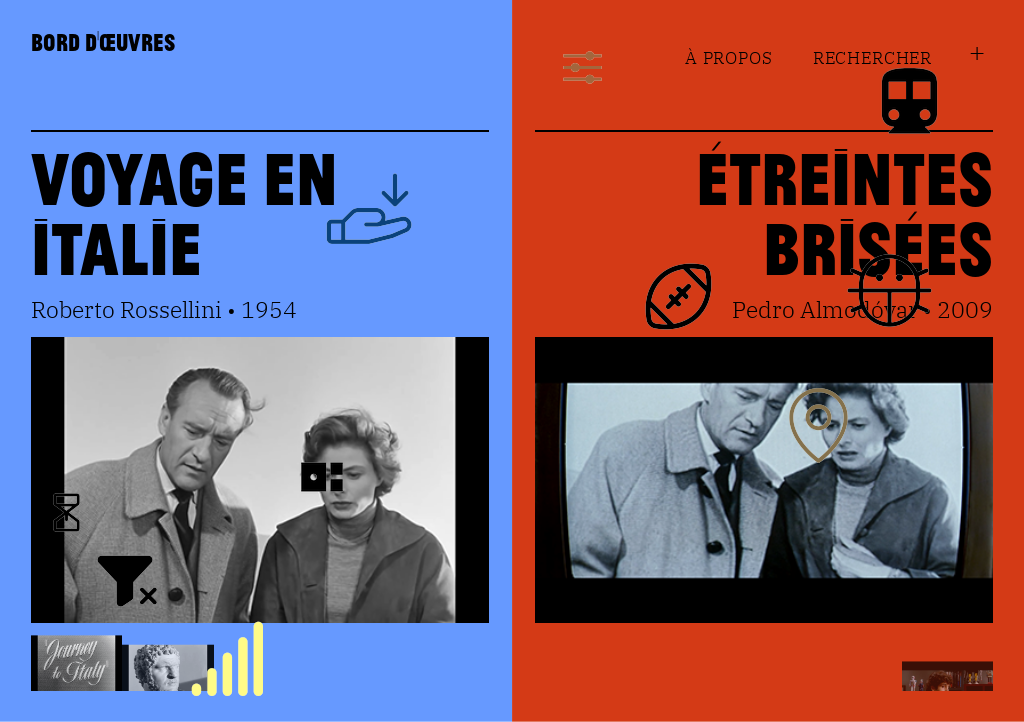  Describe the element at coordinates (909, 102) in the screenshot. I see `get public transit directions` at that location.